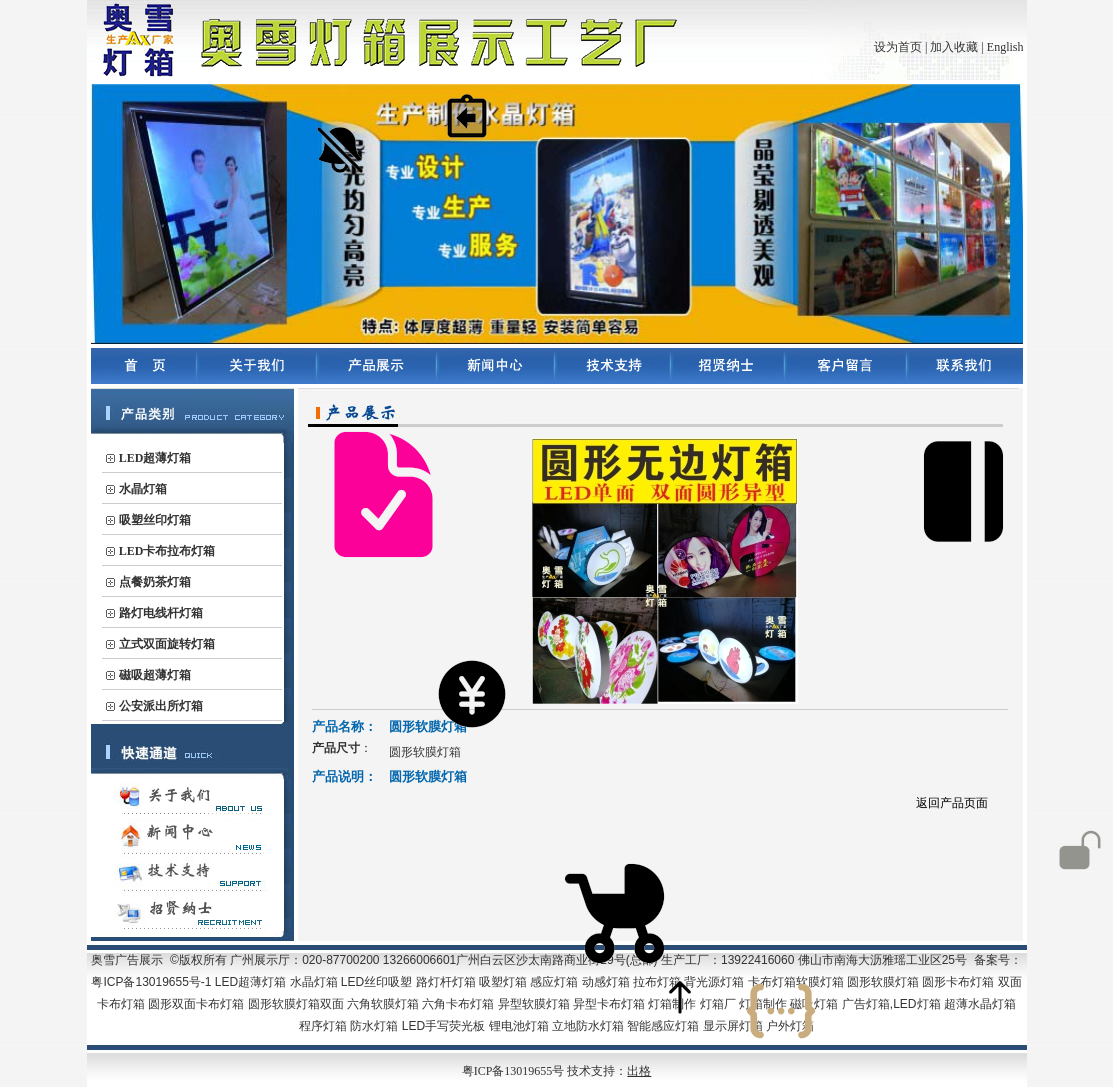 Image resolution: width=1113 pixels, height=1087 pixels. Describe the element at coordinates (619, 913) in the screenshot. I see `access baby or parenting-related features` at that location.